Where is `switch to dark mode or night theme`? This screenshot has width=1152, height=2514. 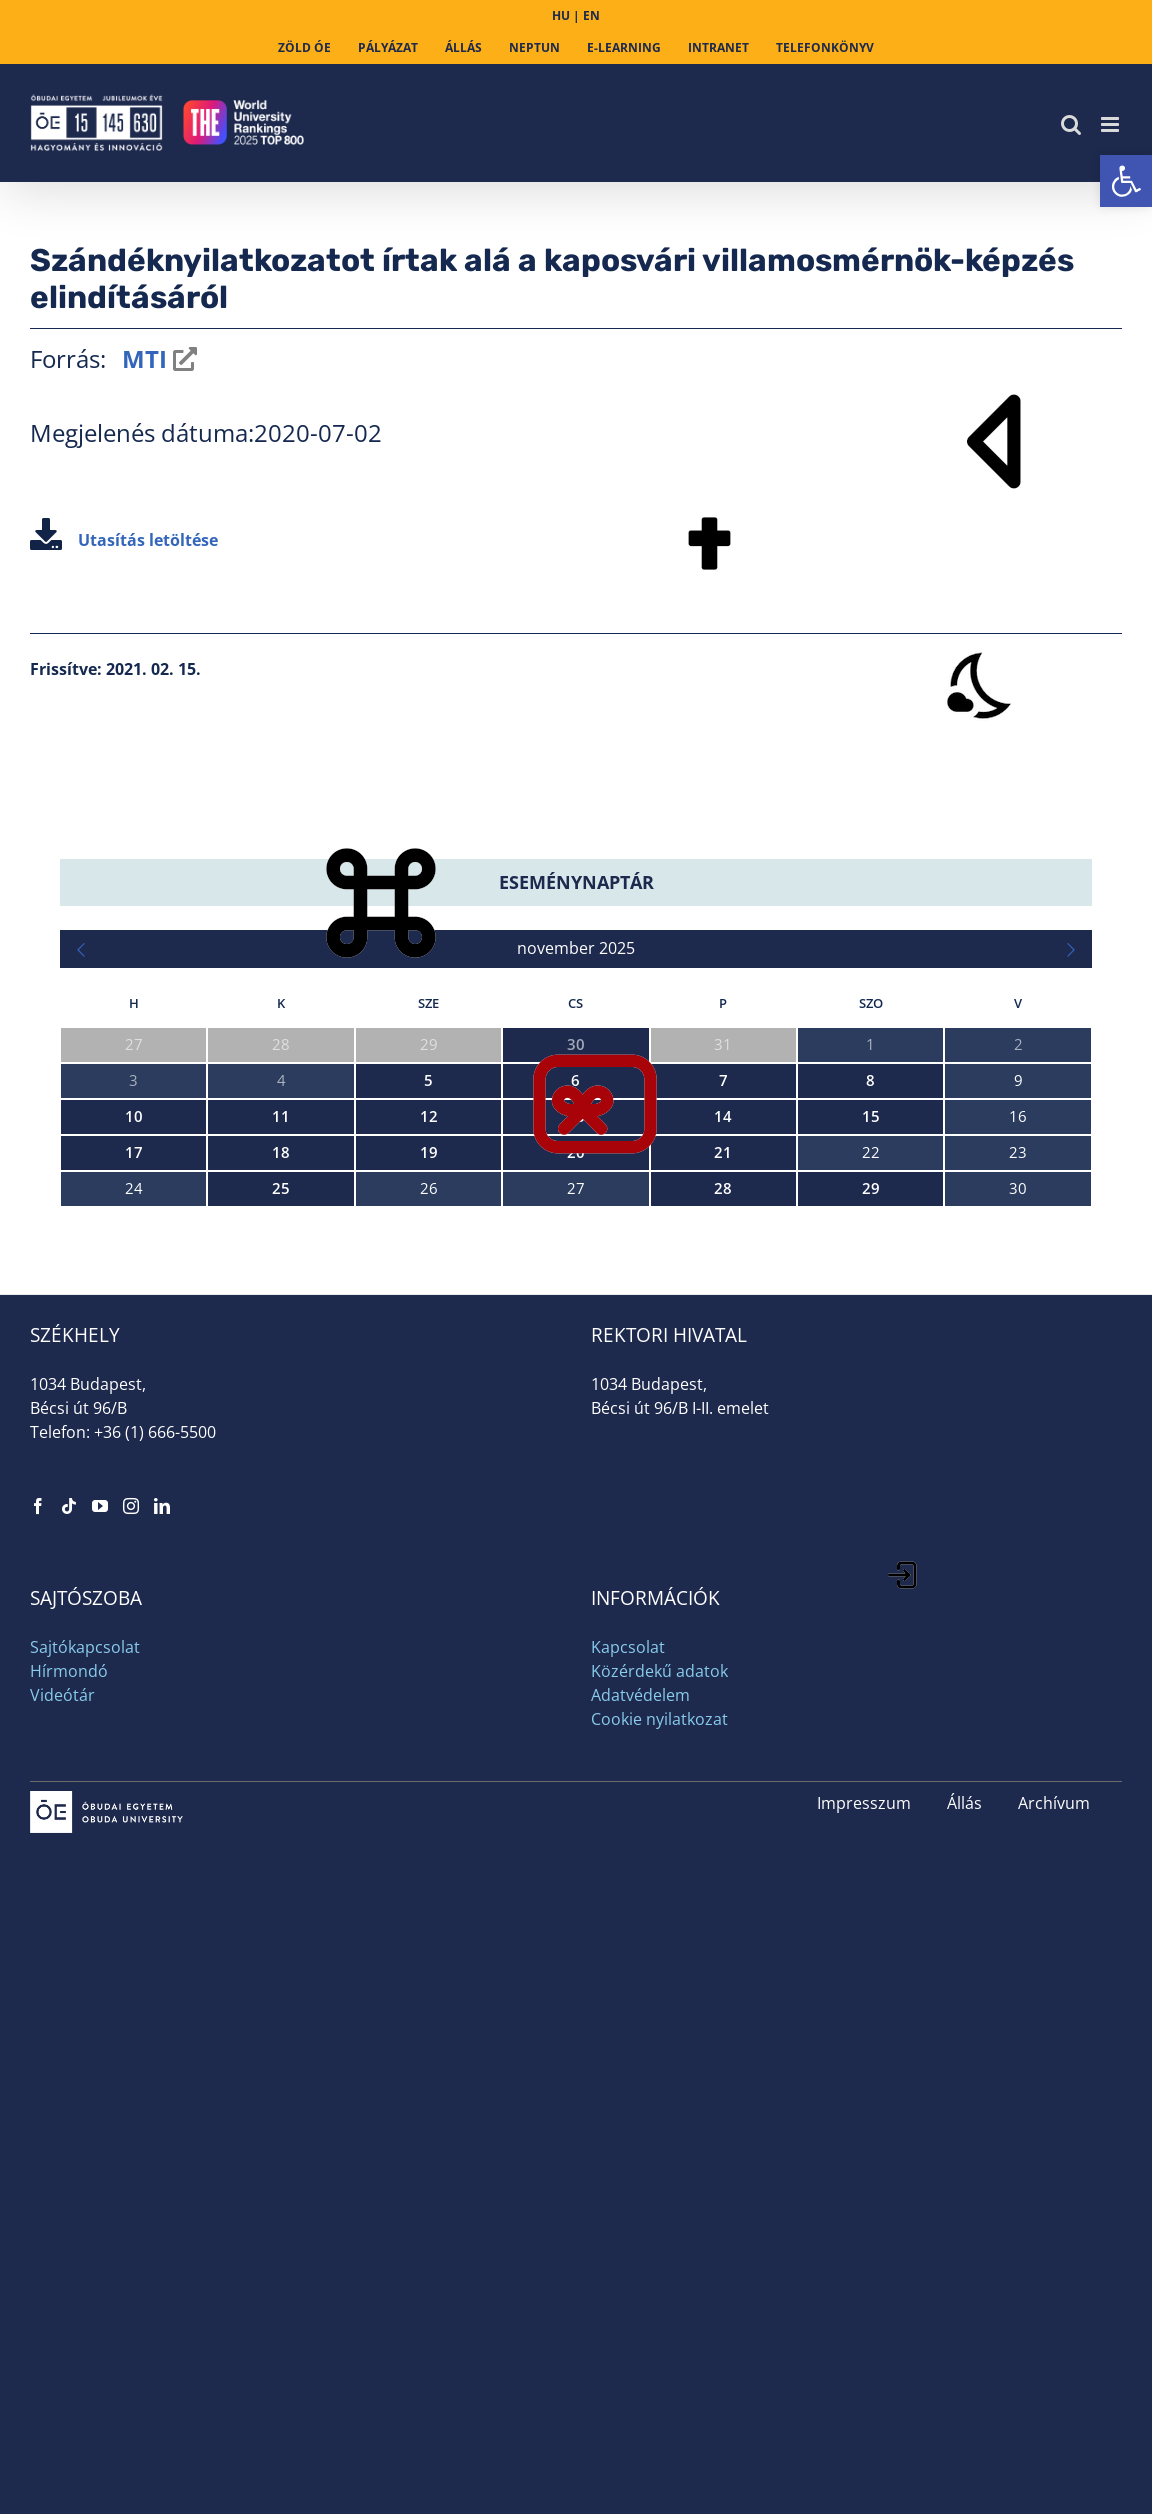
switch to dark mode or night theme is located at coordinates (983, 685).